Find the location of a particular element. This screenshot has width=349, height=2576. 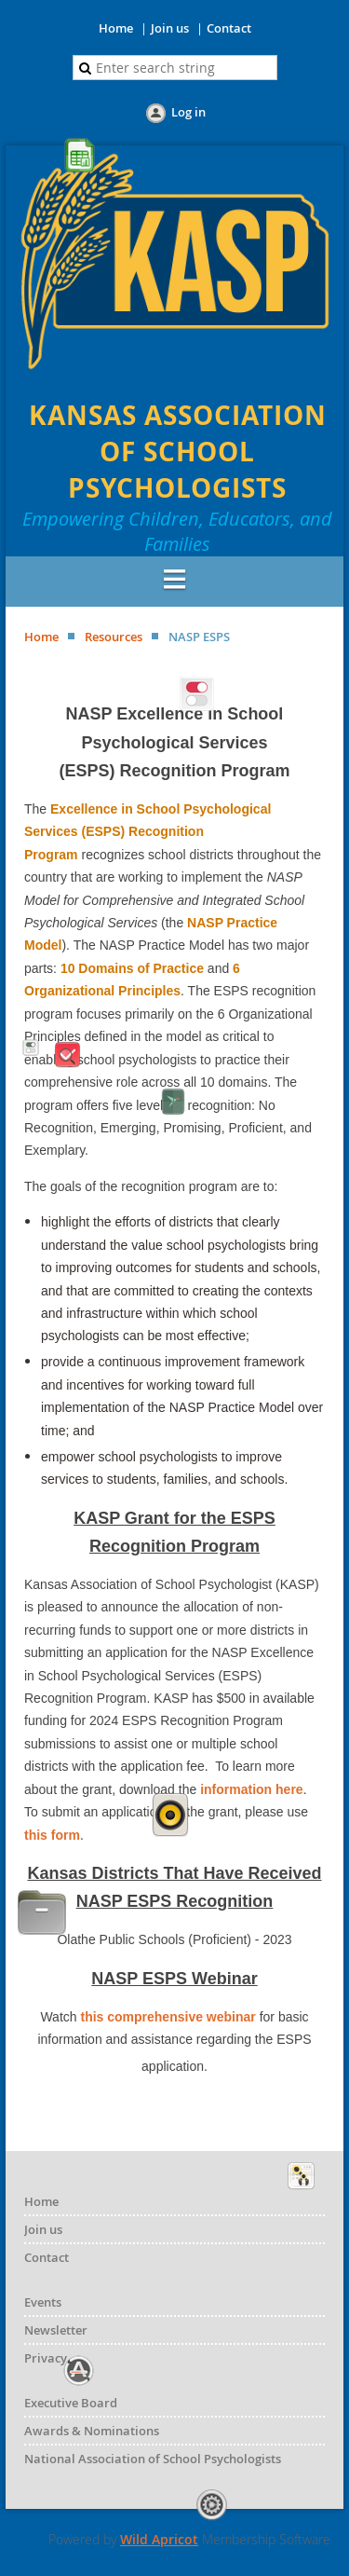

open desktop preferences or settings is located at coordinates (31, 1048).